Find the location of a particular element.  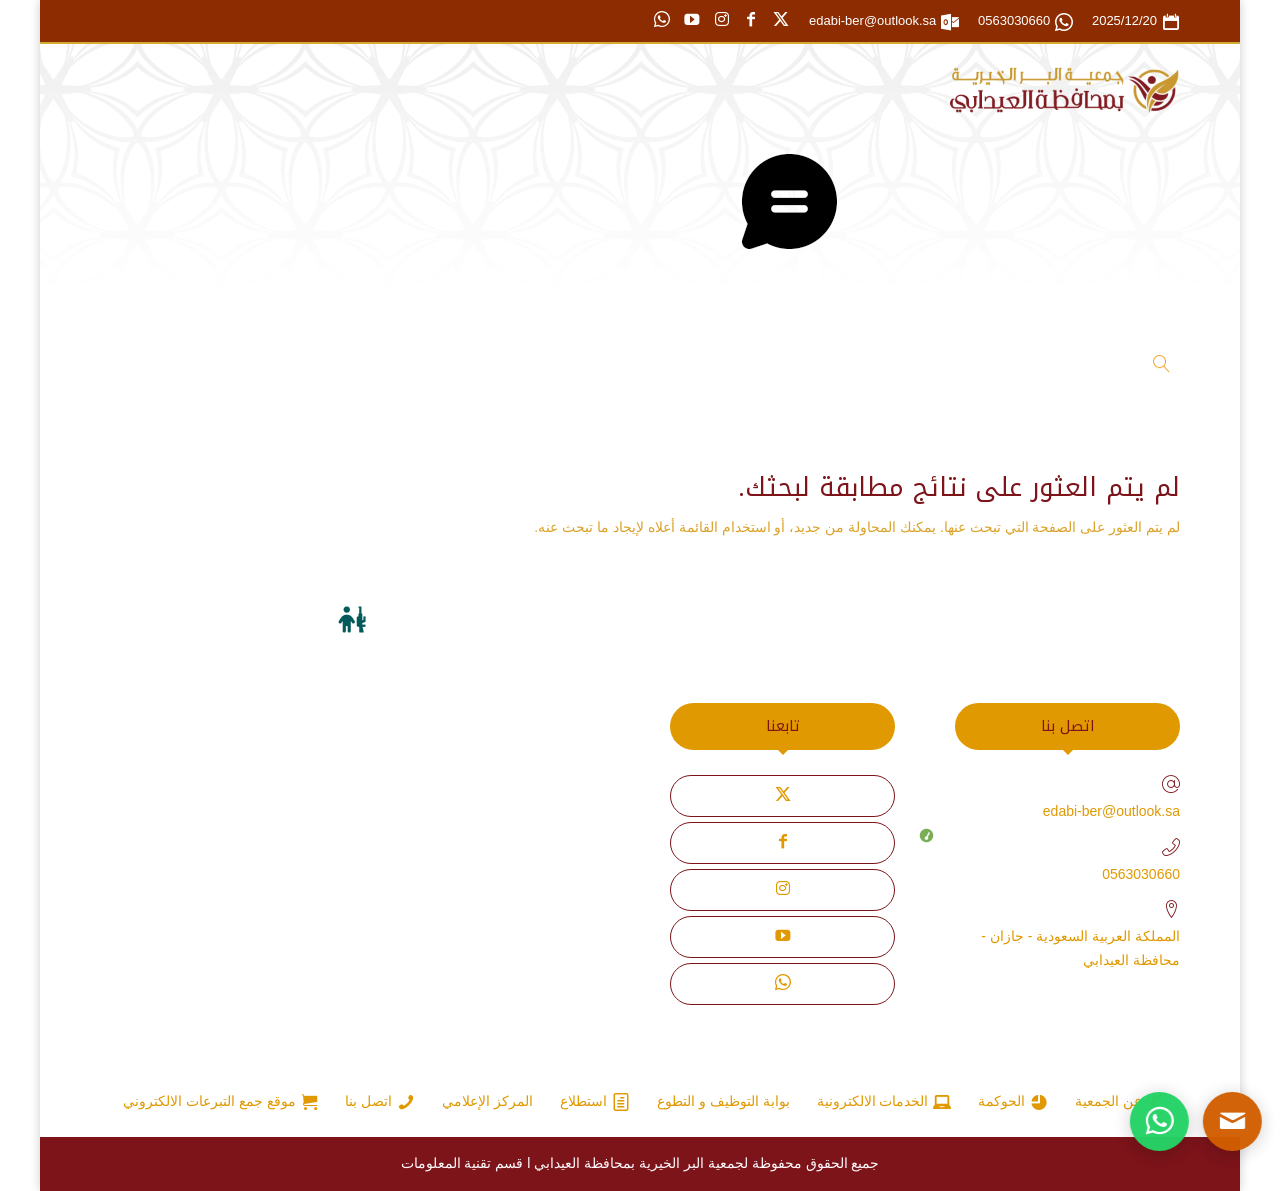

open chat or messaging is located at coordinates (789, 201).